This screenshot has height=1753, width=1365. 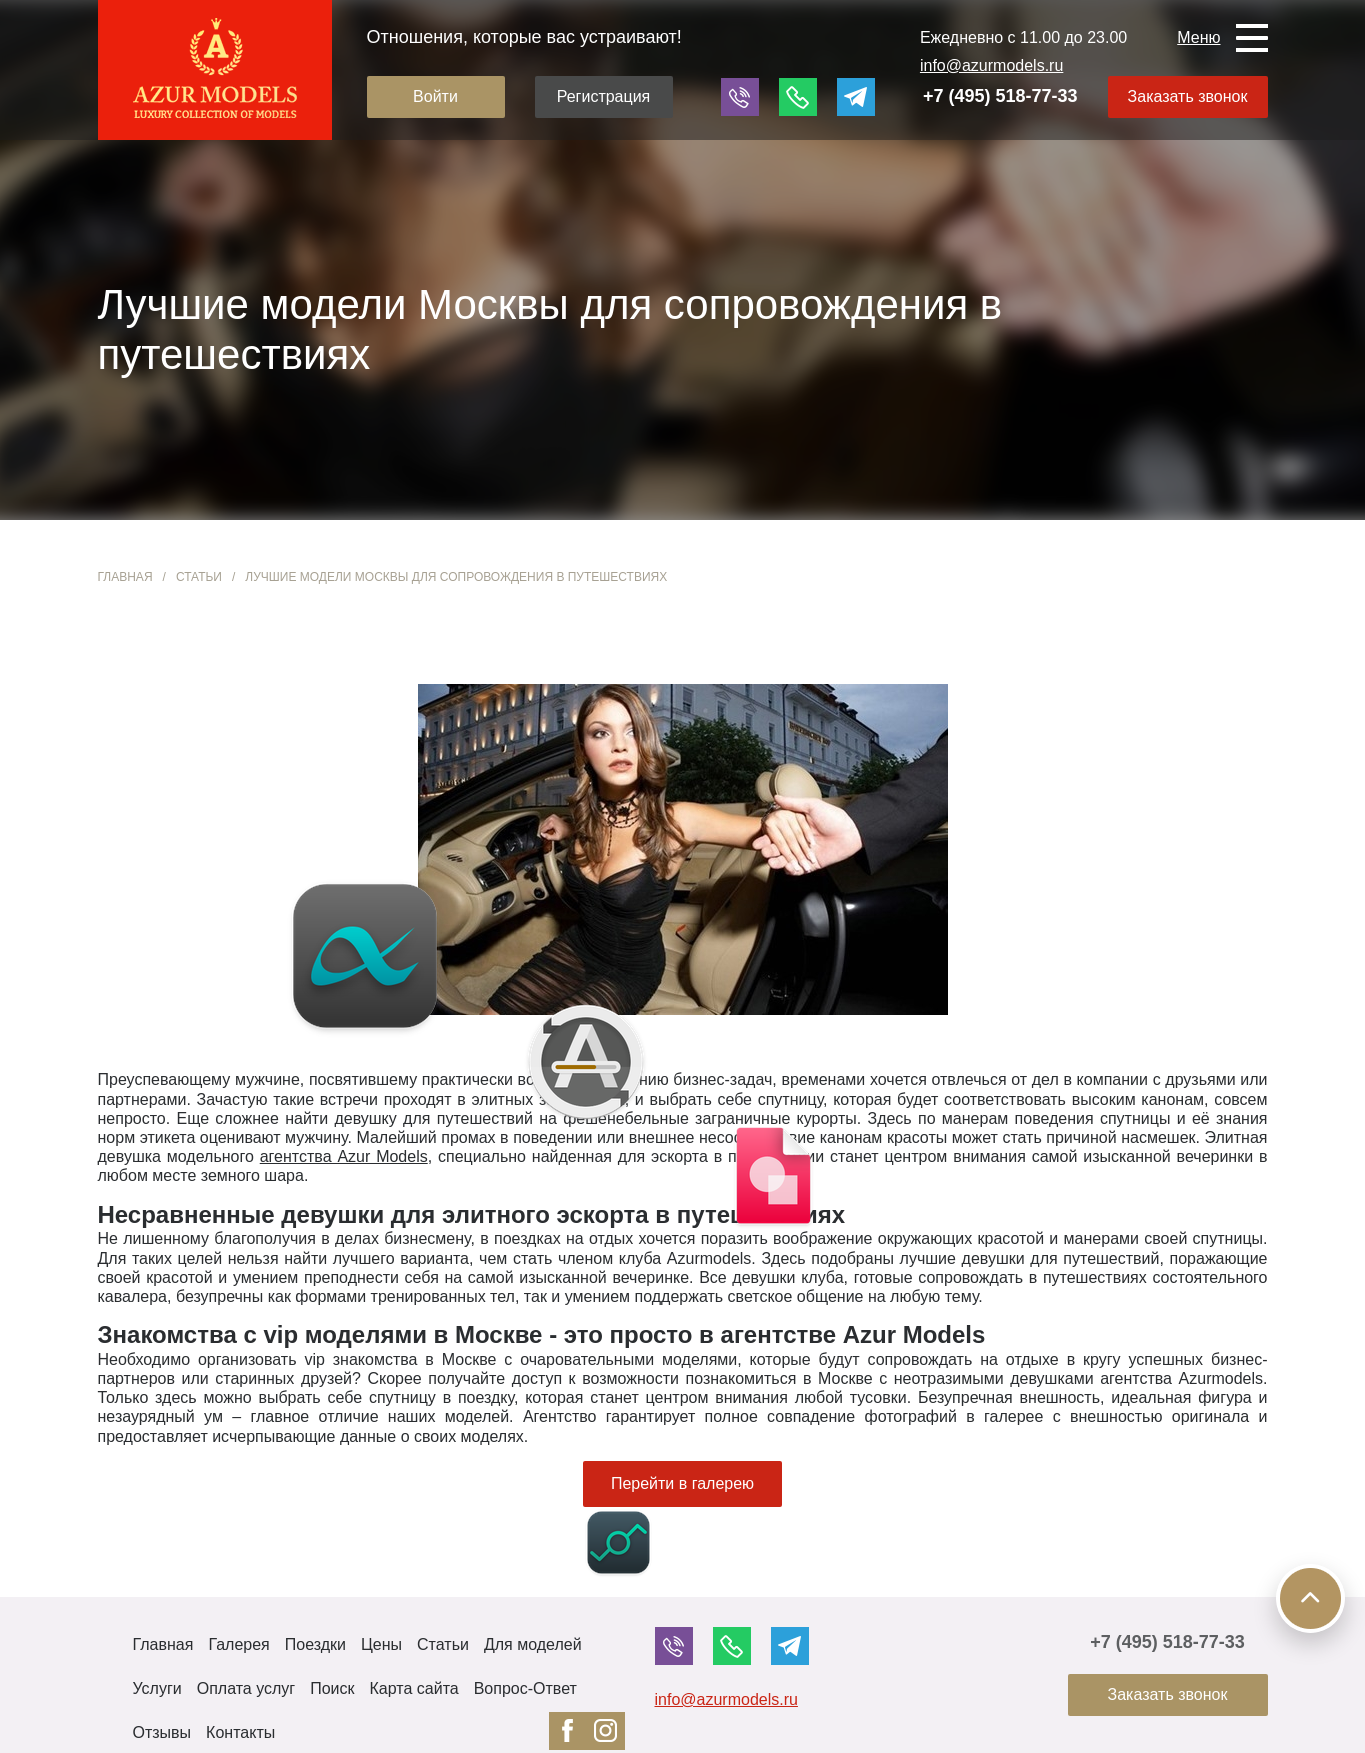 I want to click on a google drawings file, so click(x=773, y=1177).